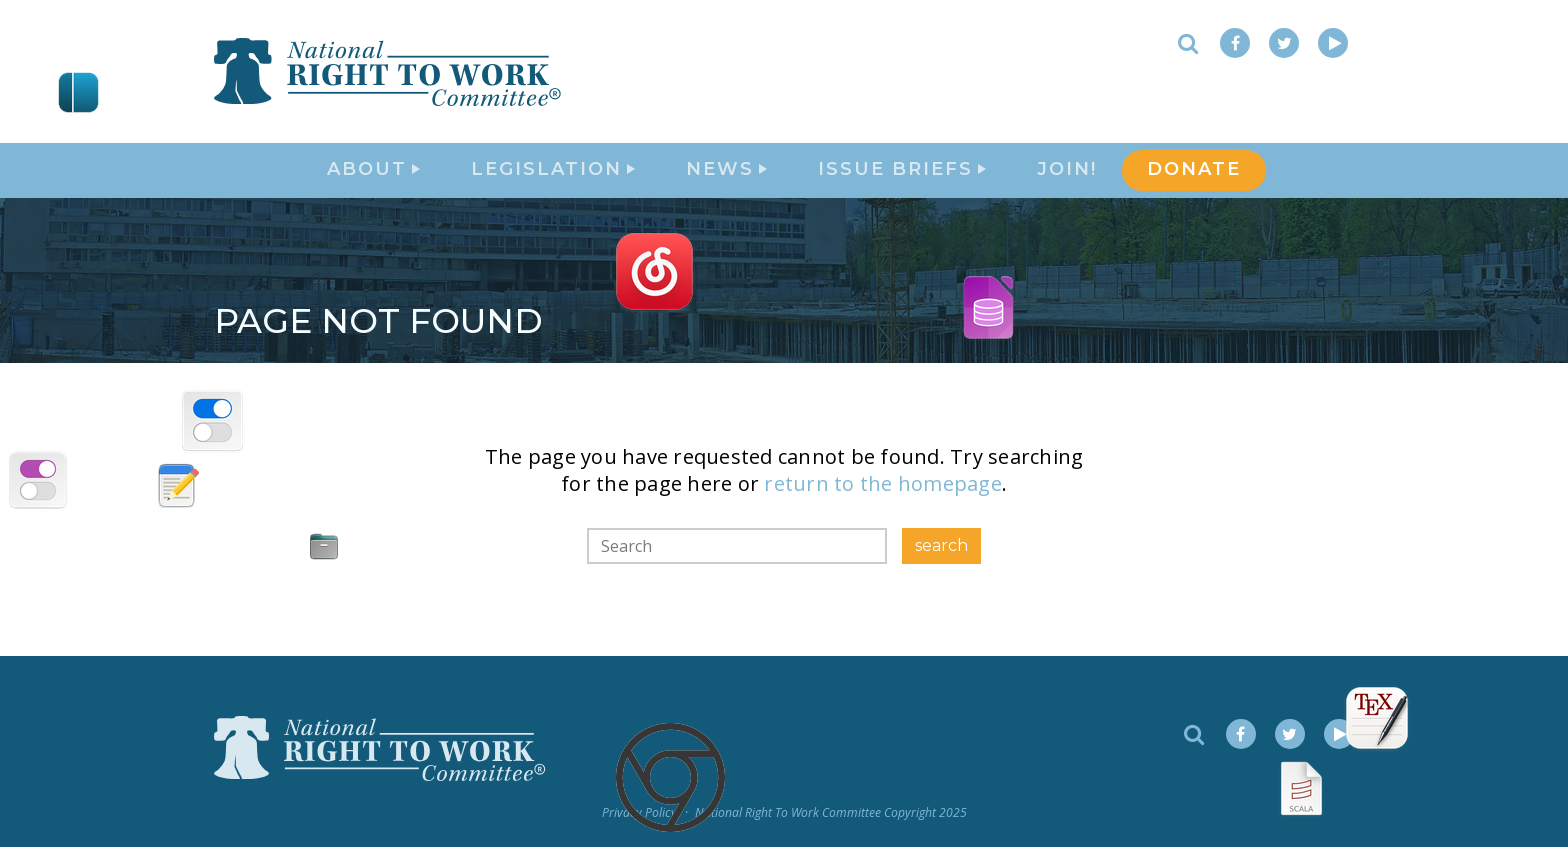 This screenshot has width=1568, height=847. I want to click on open libreoffice base database application, so click(988, 307).